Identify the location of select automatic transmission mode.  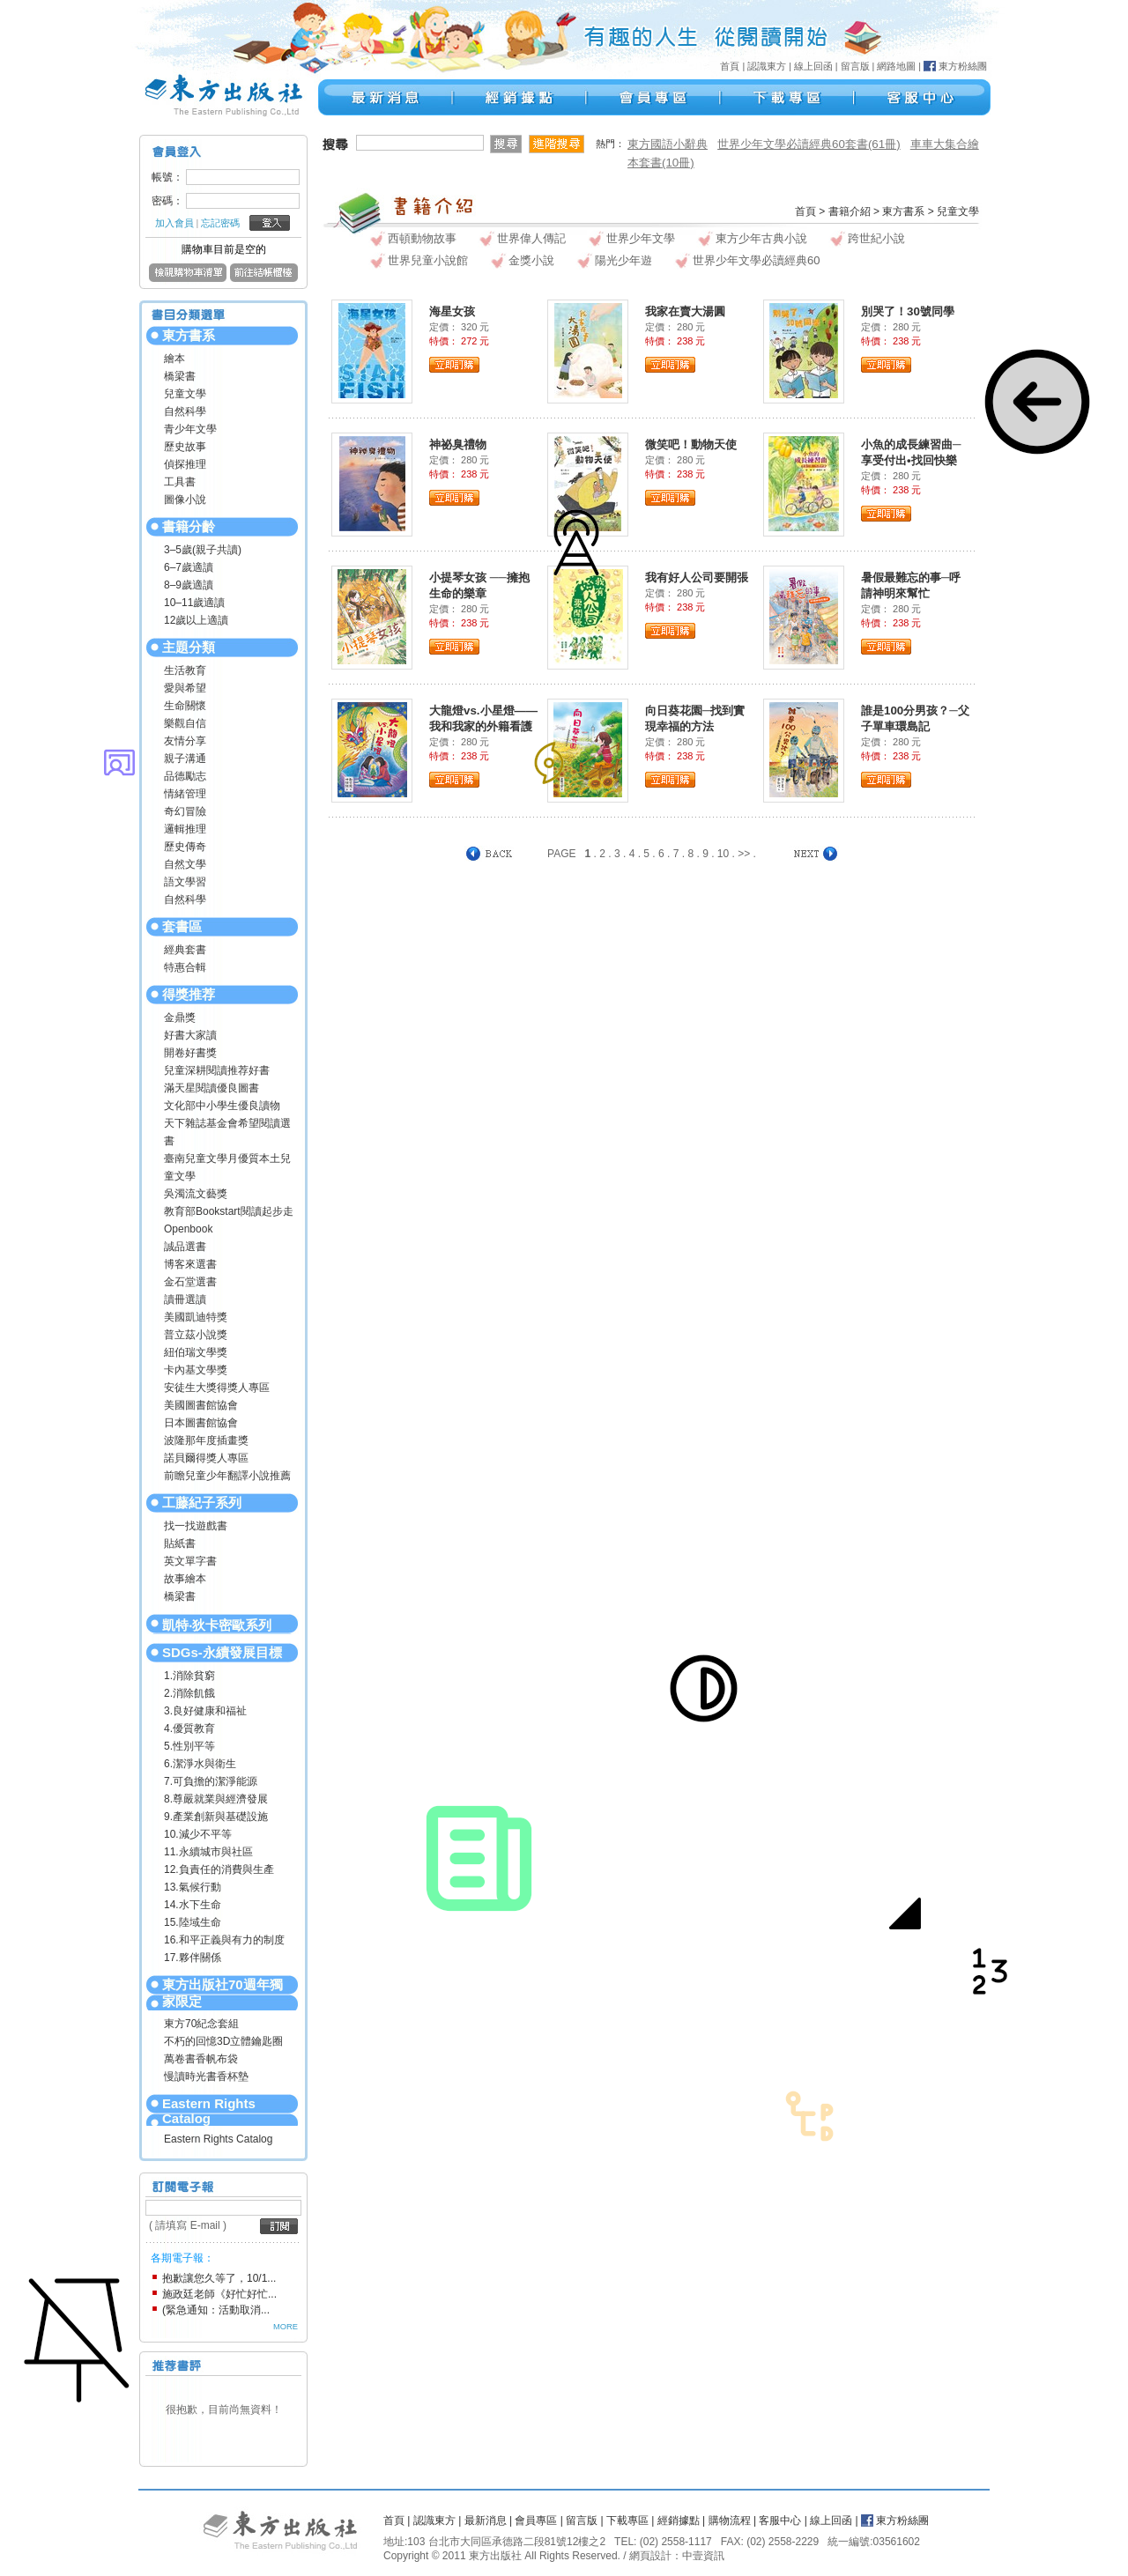
(811, 2116).